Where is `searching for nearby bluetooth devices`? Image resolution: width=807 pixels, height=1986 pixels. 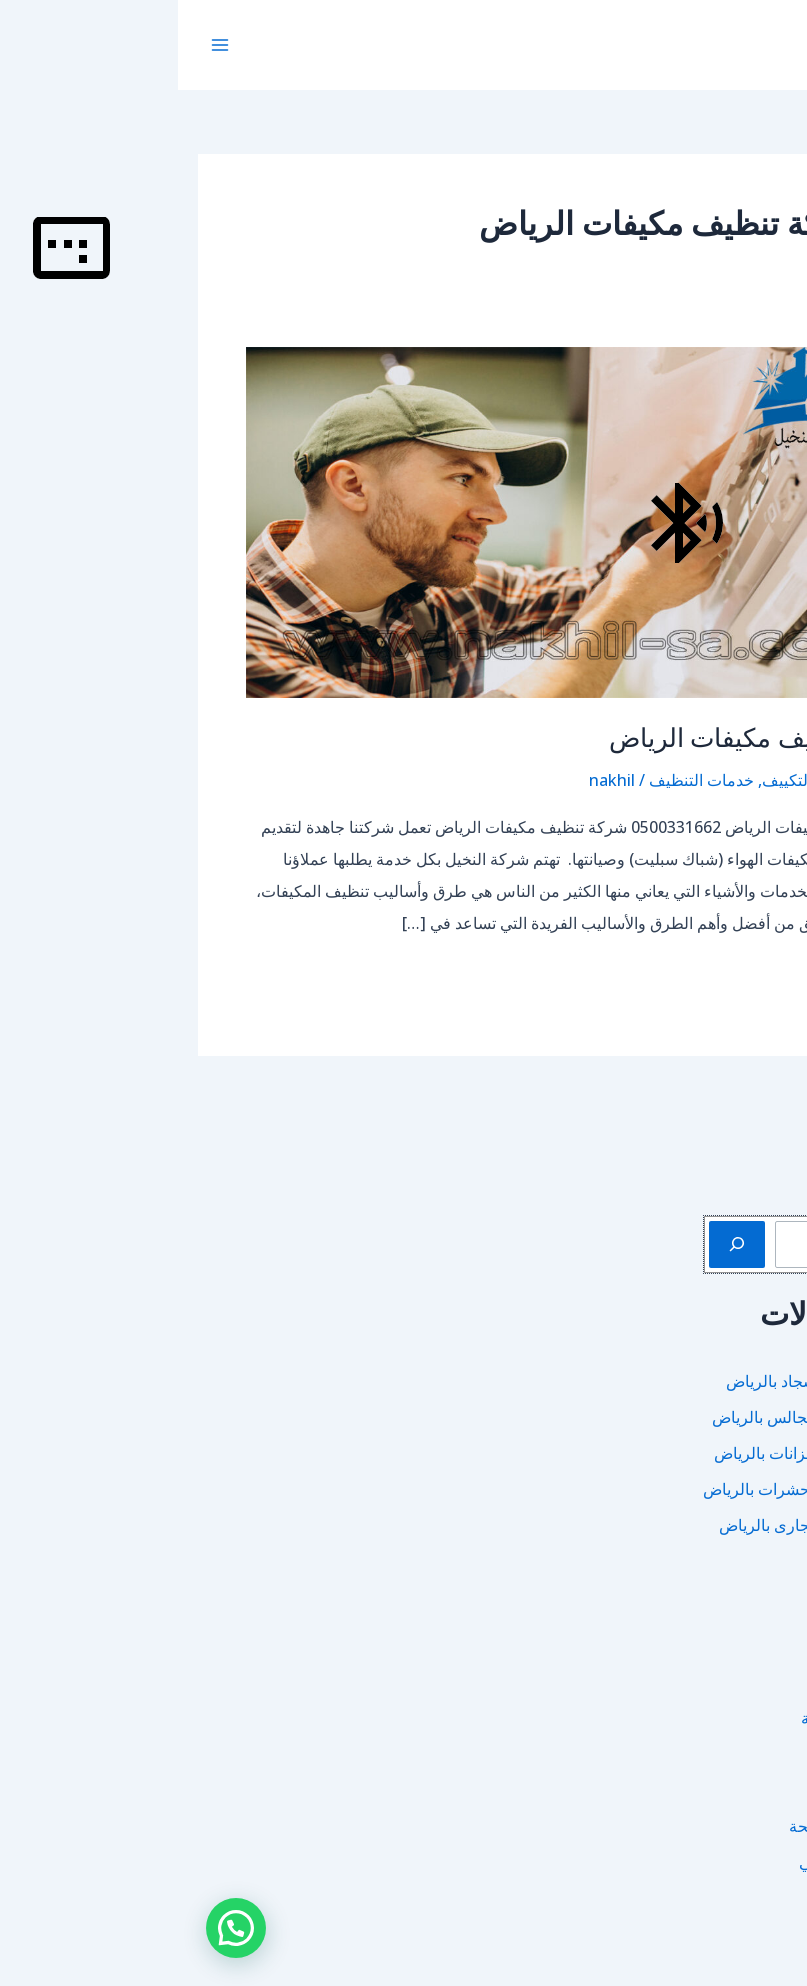
searching for nearby bluetooth devices is located at coordinates (687, 523).